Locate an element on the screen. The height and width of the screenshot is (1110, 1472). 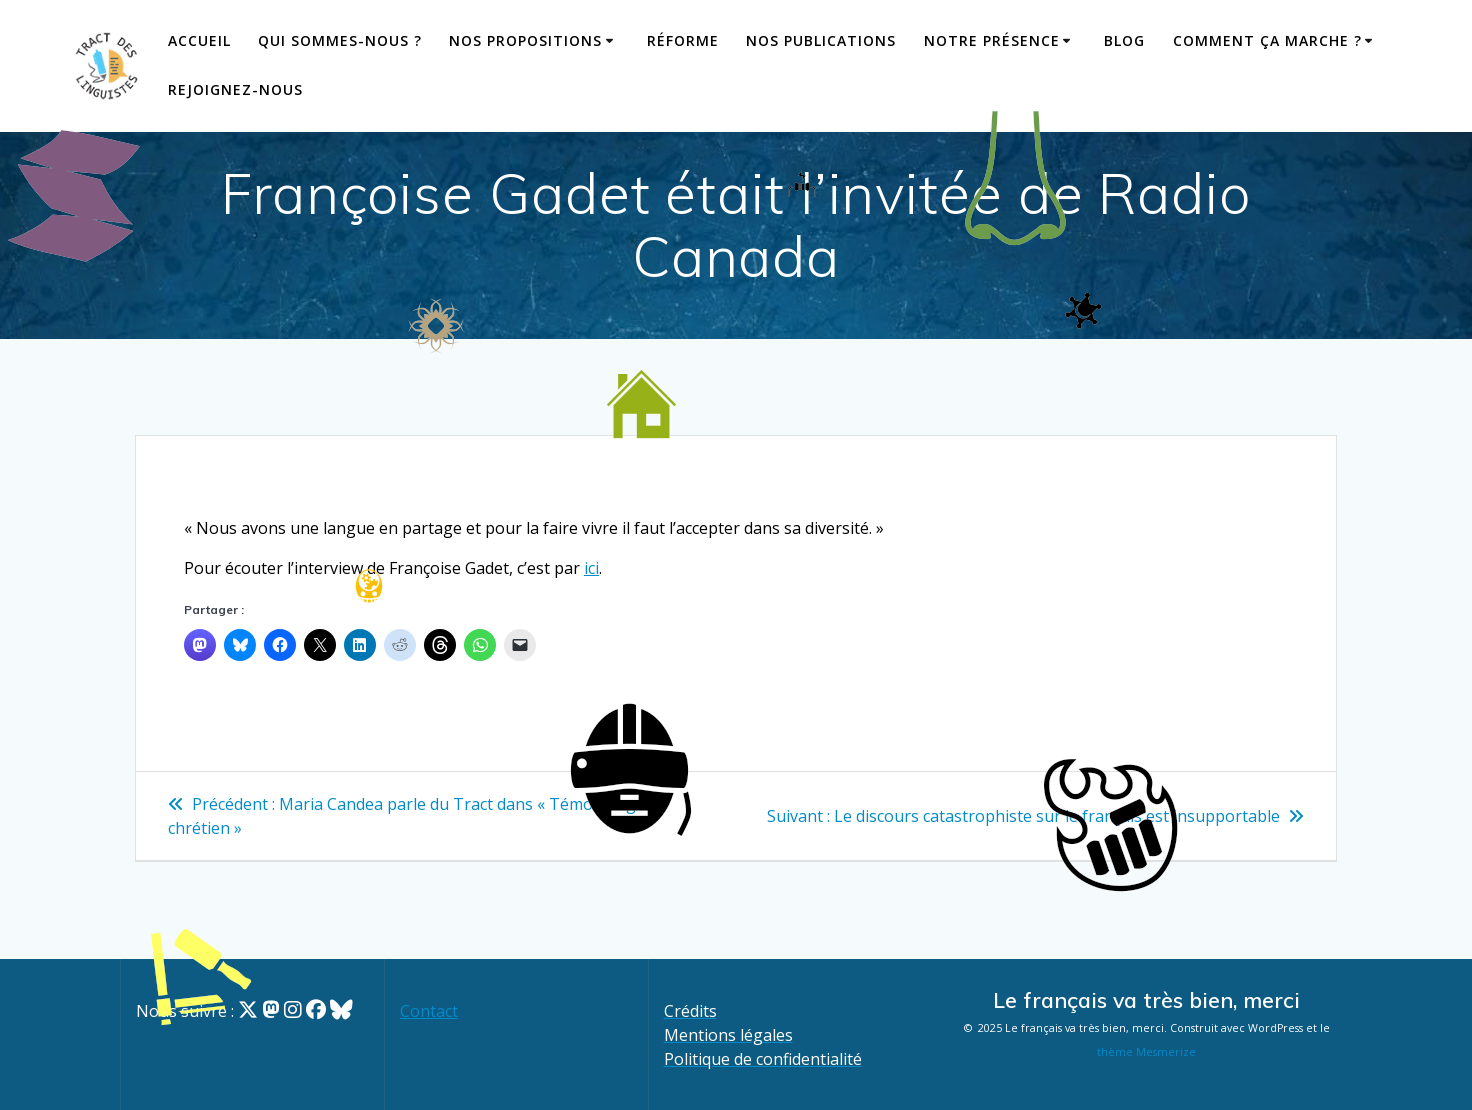
decorative design element or divider is located at coordinates (436, 326).